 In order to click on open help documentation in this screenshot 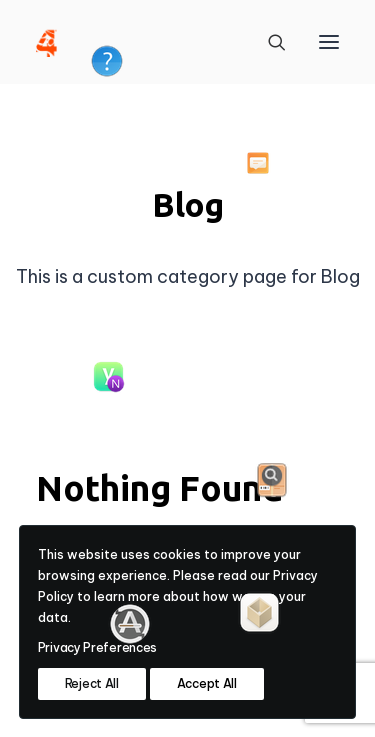, I will do `click(107, 61)`.